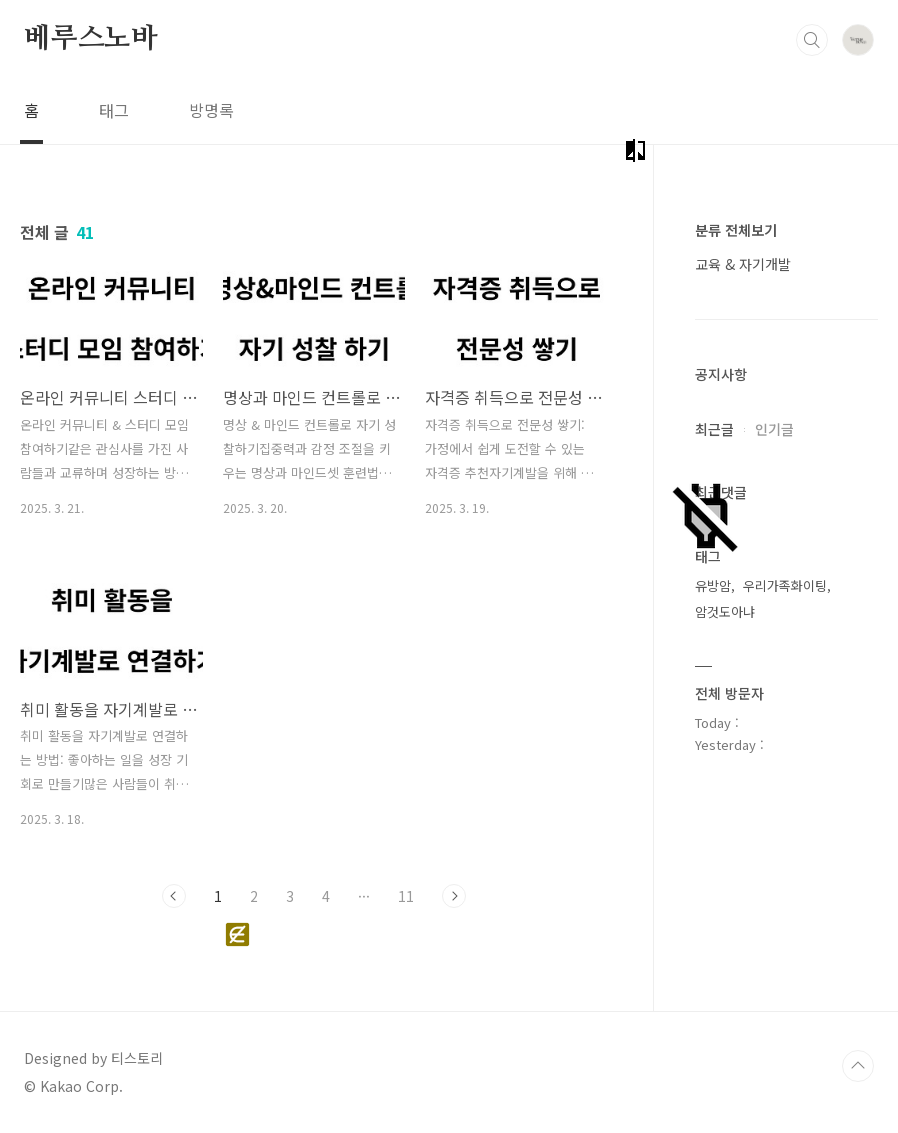 The image size is (898, 1133). I want to click on compare two images side by side, so click(635, 150).